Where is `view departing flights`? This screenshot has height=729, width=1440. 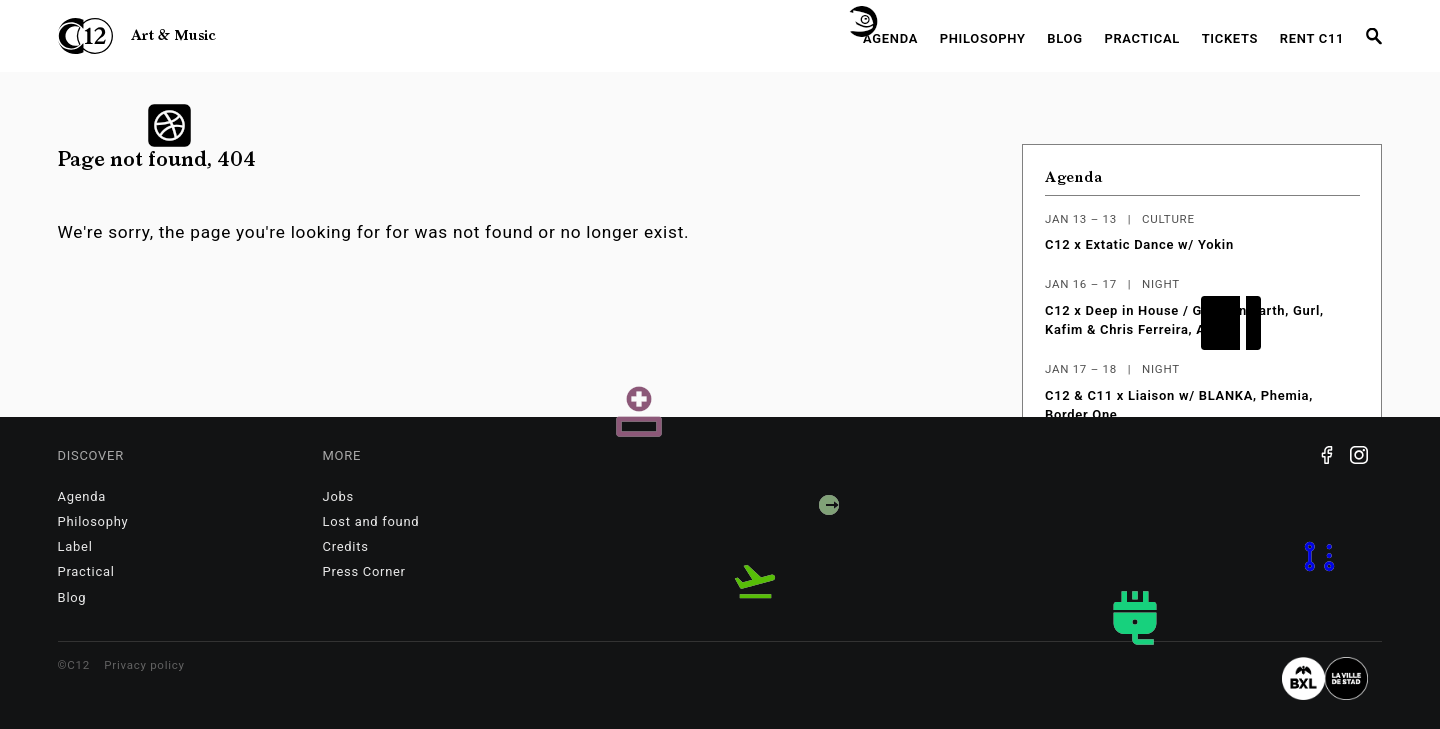 view departing flights is located at coordinates (755, 580).